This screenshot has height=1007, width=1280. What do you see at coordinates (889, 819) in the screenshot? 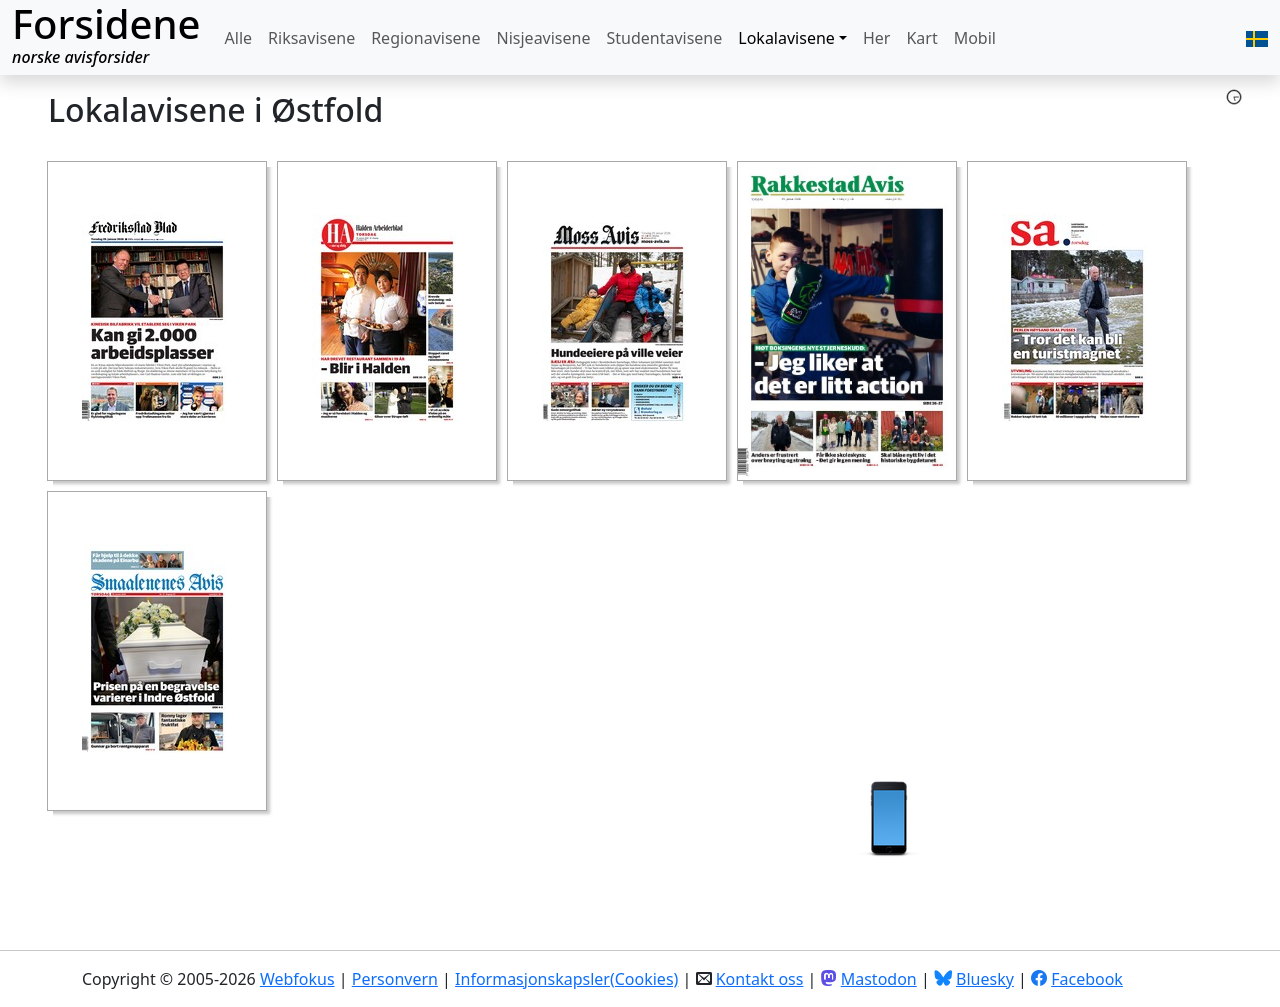
I see `indicates a connected iPhone device` at bounding box center [889, 819].